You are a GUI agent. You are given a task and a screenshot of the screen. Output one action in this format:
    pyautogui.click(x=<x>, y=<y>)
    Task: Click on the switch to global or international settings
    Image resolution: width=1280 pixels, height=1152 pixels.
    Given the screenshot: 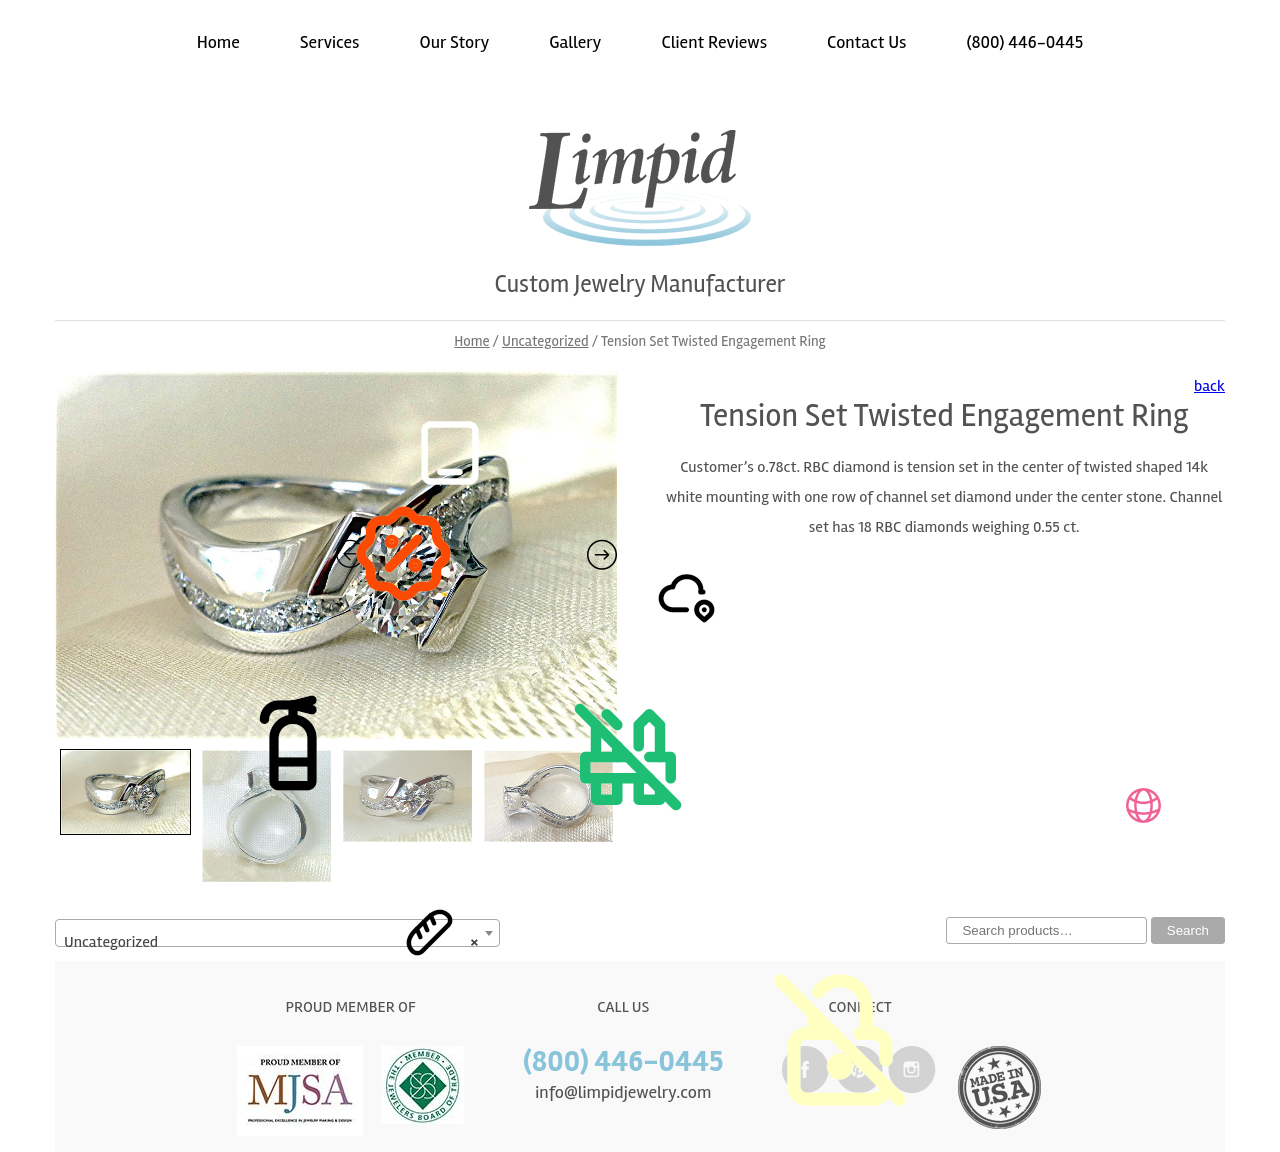 What is the action you would take?
    pyautogui.click(x=1143, y=805)
    